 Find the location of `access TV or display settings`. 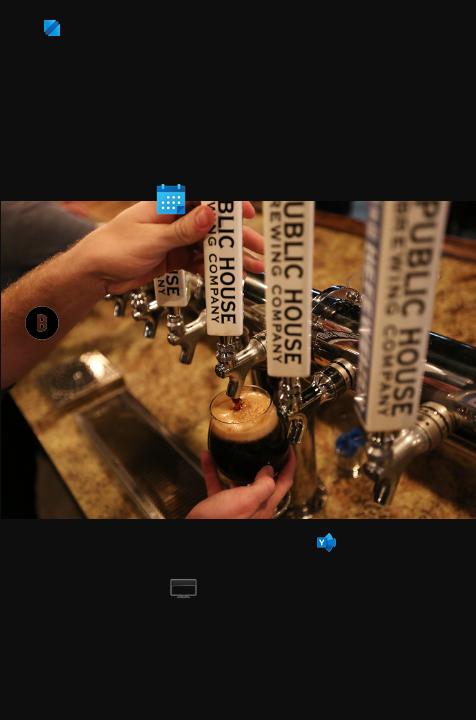

access TV or display settings is located at coordinates (183, 587).